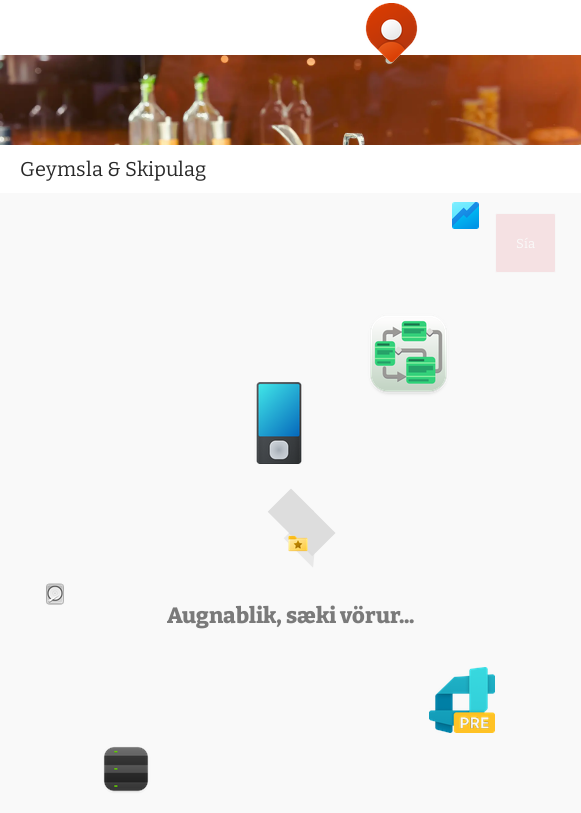  Describe the element at coordinates (465, 215) in the screenshot. I see `open the workbooks app for data analysis` at that location.